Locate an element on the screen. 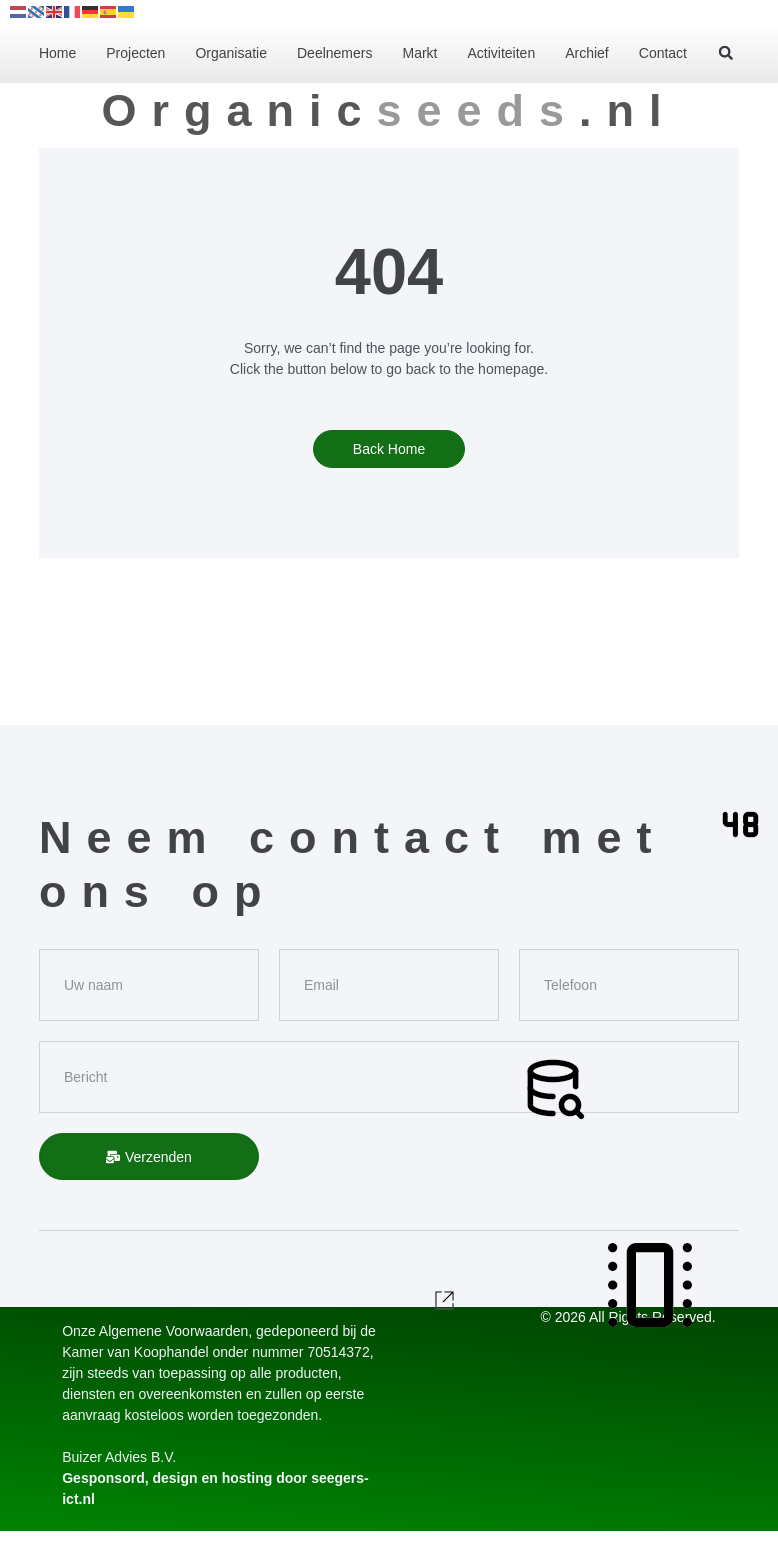 The image size is (778, 1542). view container or box element is located at coordinates (650, 1285).